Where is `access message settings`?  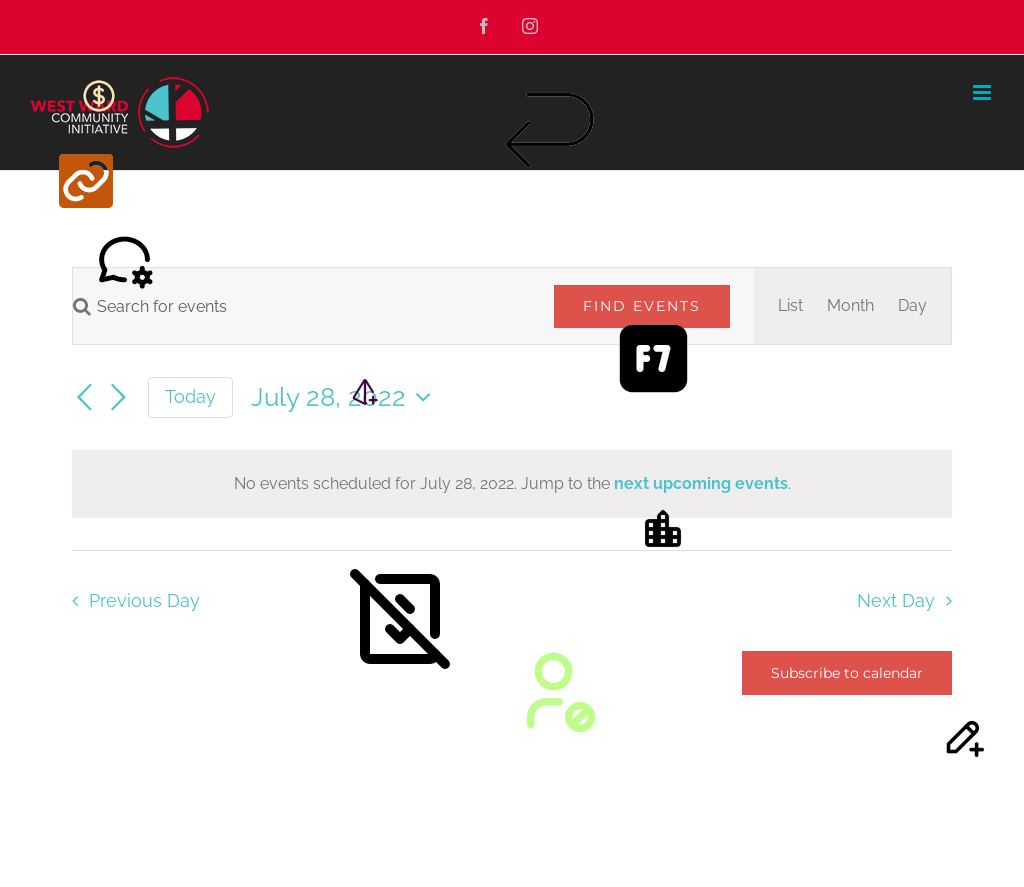 access message settings is located at coordinates (124, 259).